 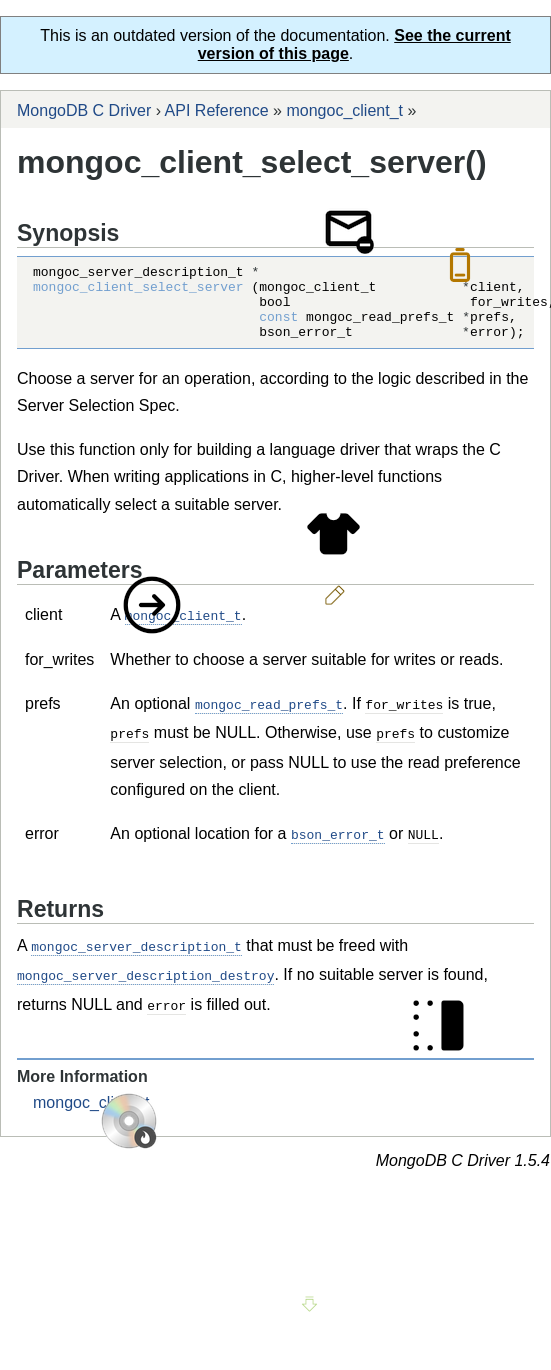 What do you see at coordinates (309, 1303) in the screenshot?
I see `download a file or content` at bounding box center [309, 1303].